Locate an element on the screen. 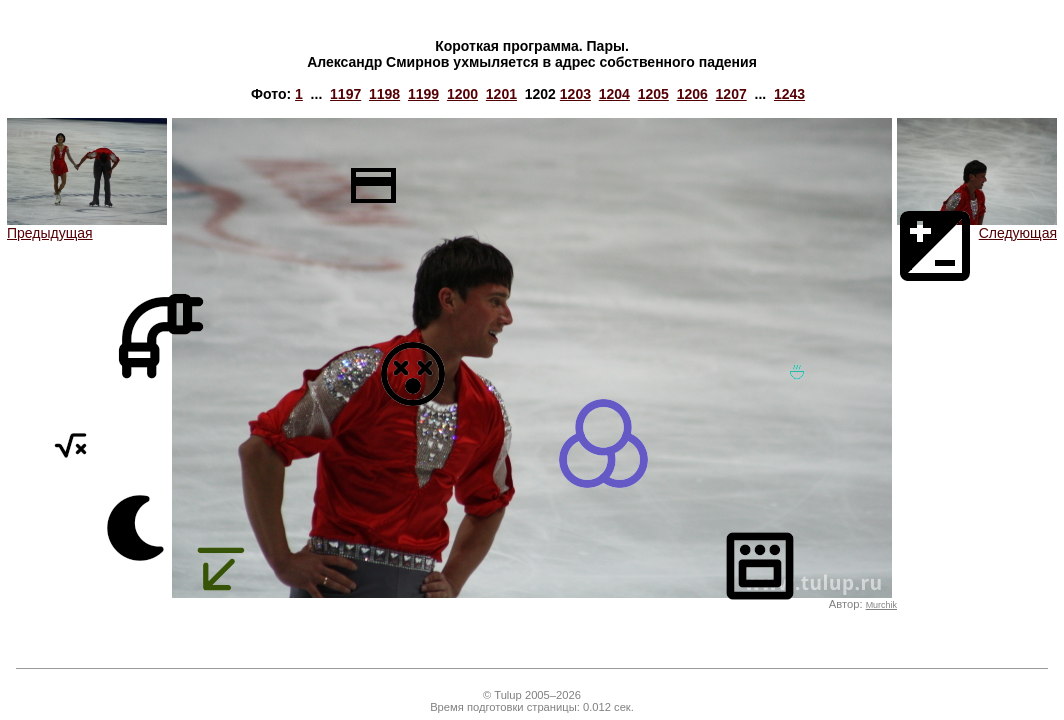 The height and width of the screenshot is (720, 1064). toggle dark mode is located at coordinates (140, 528).